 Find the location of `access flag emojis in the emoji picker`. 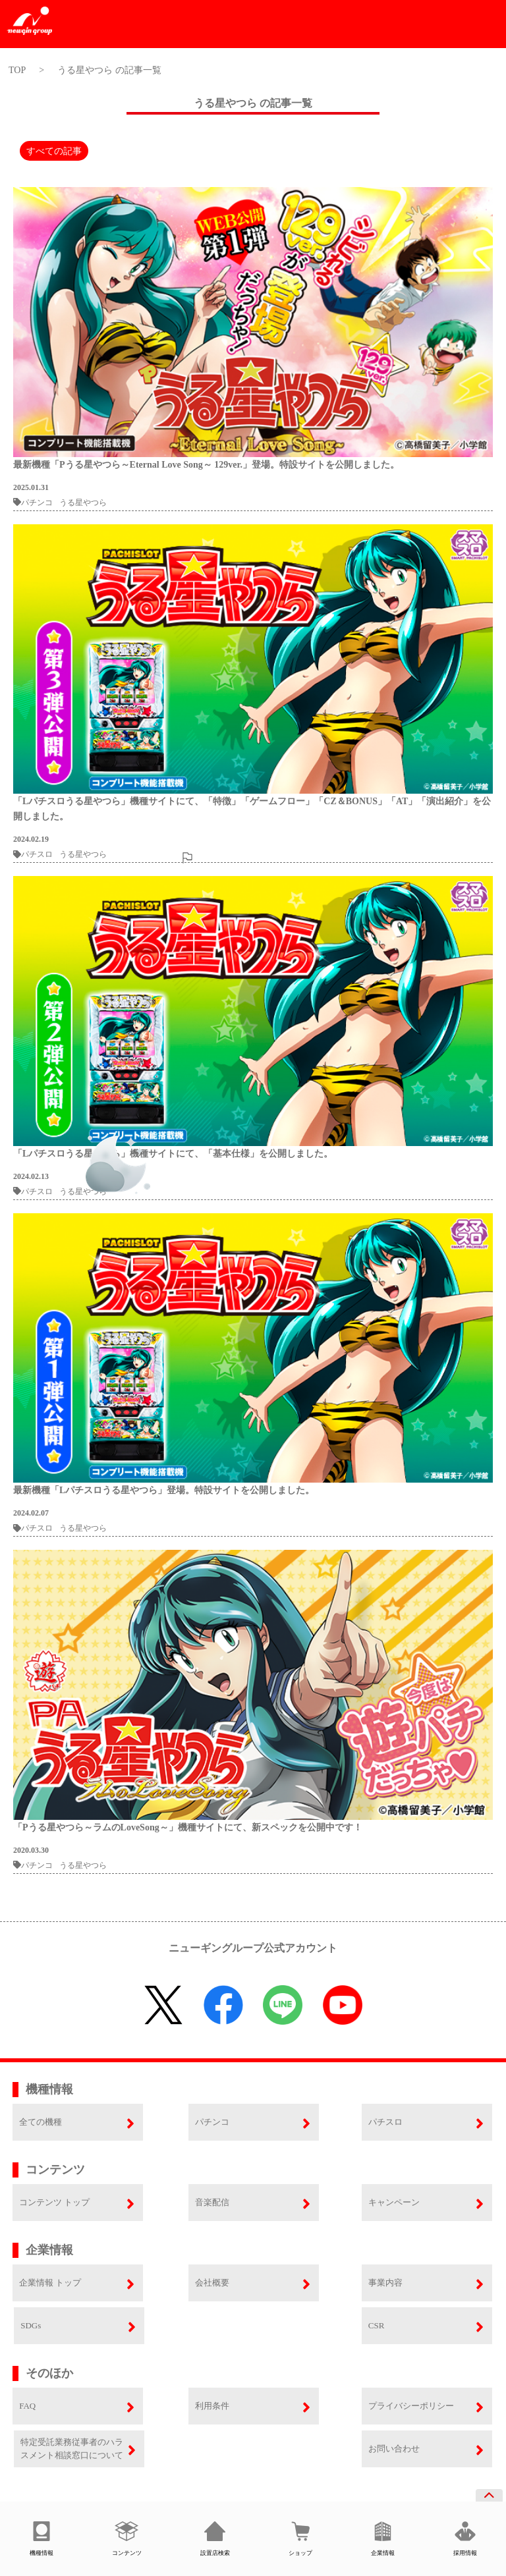

access flag emojis in the emoji picker is located at coordinates (187, 858).